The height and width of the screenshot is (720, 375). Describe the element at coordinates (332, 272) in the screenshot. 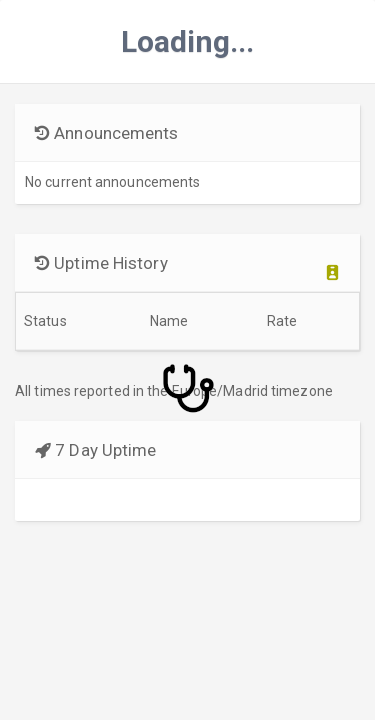

I see `view user identification or profile badge` at that location.